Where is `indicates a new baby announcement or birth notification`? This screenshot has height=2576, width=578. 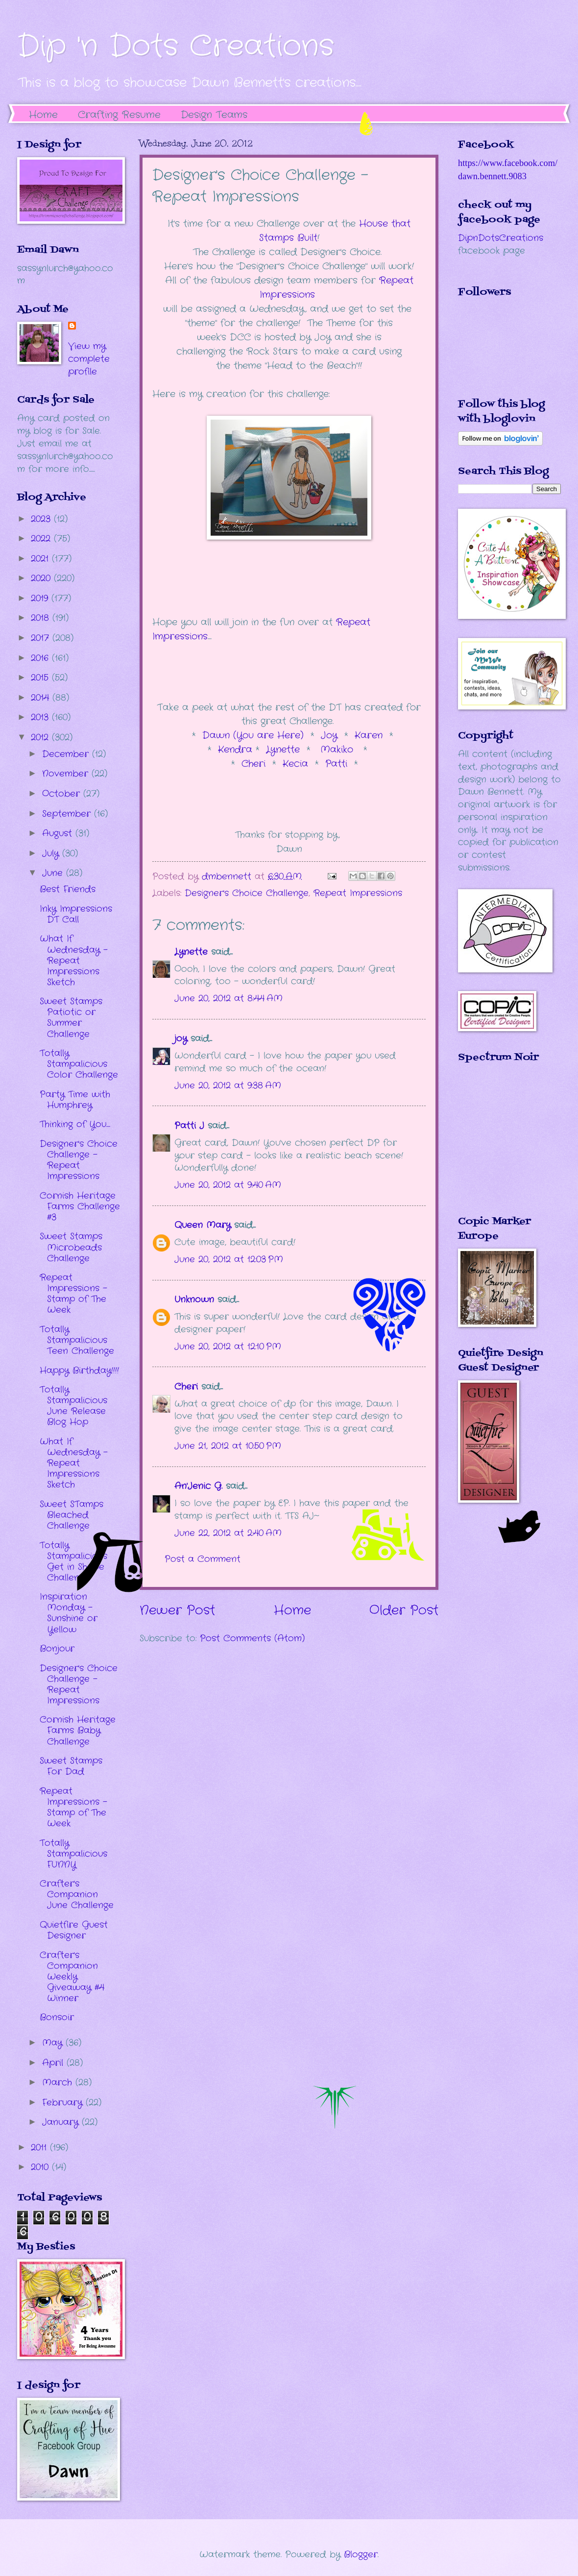 indicates a new baby announcement or birth notification is located at coordinates (110, 1559).